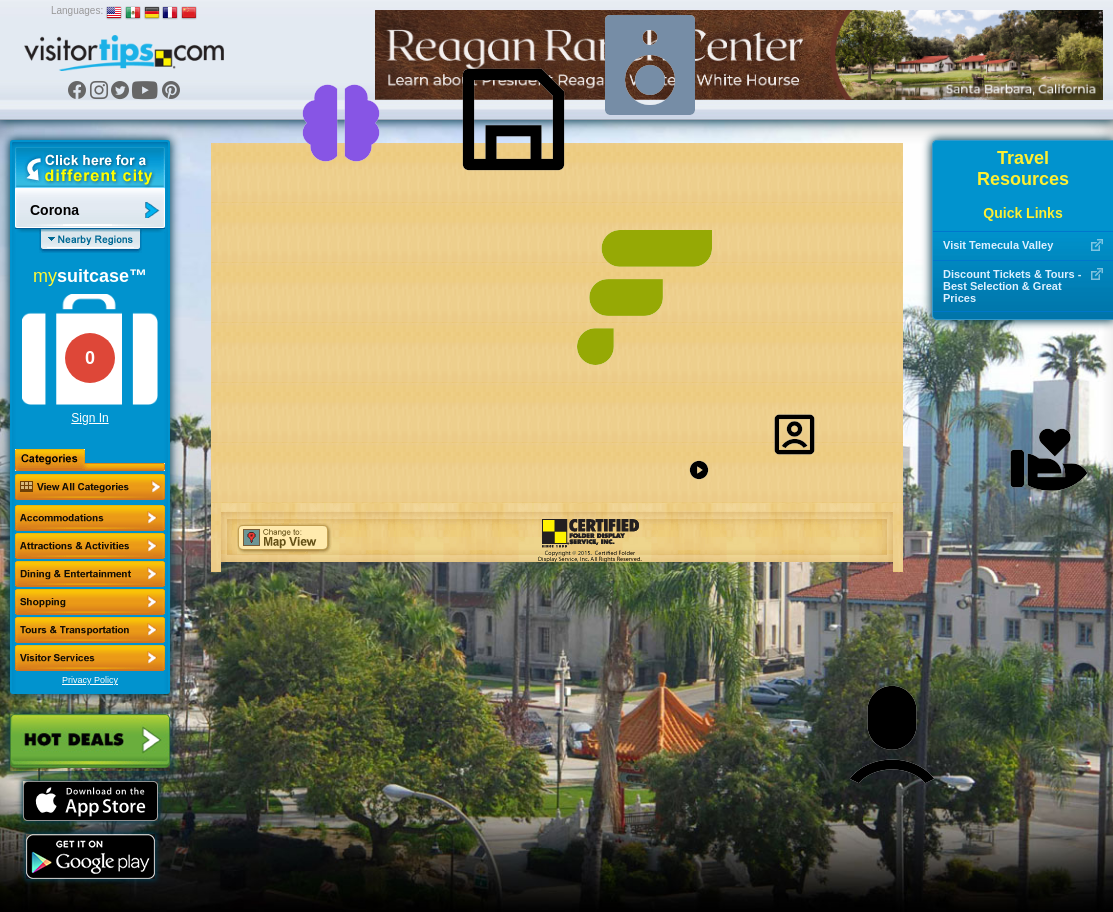  What do you see at coordinates (794, 434) in the screenshot?
I see `view account profile` at bounding box center [794, 434].